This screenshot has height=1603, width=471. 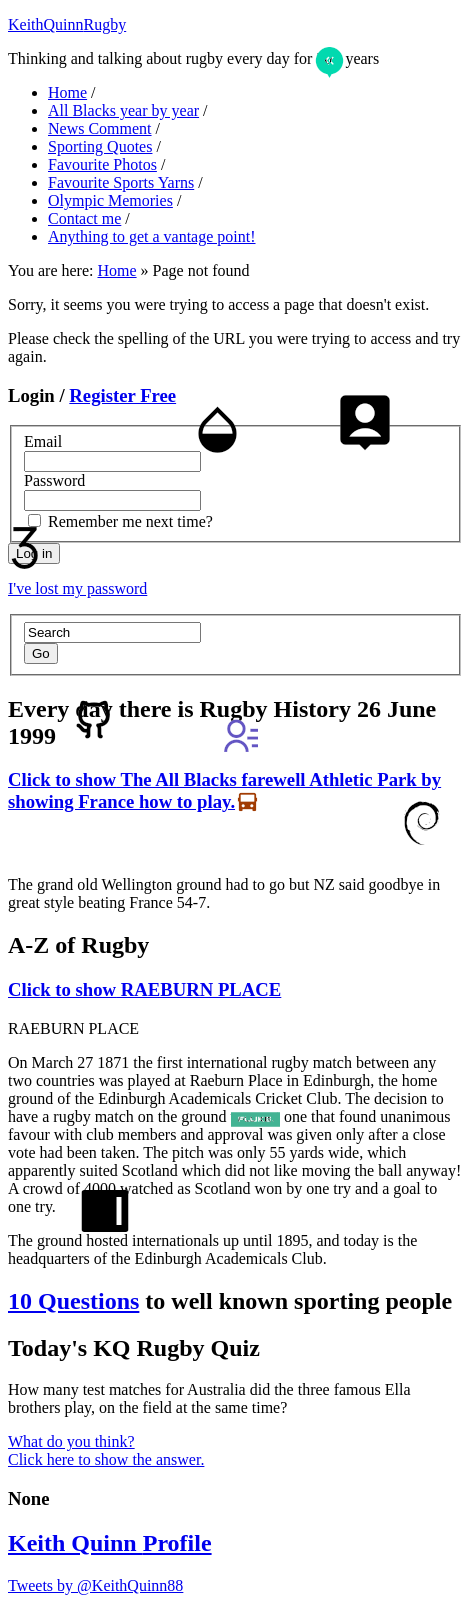 What do you see at coordinates (365, 420) in the screenshot?
I see `view pinned contact or account` at bounding box center [365, 420].